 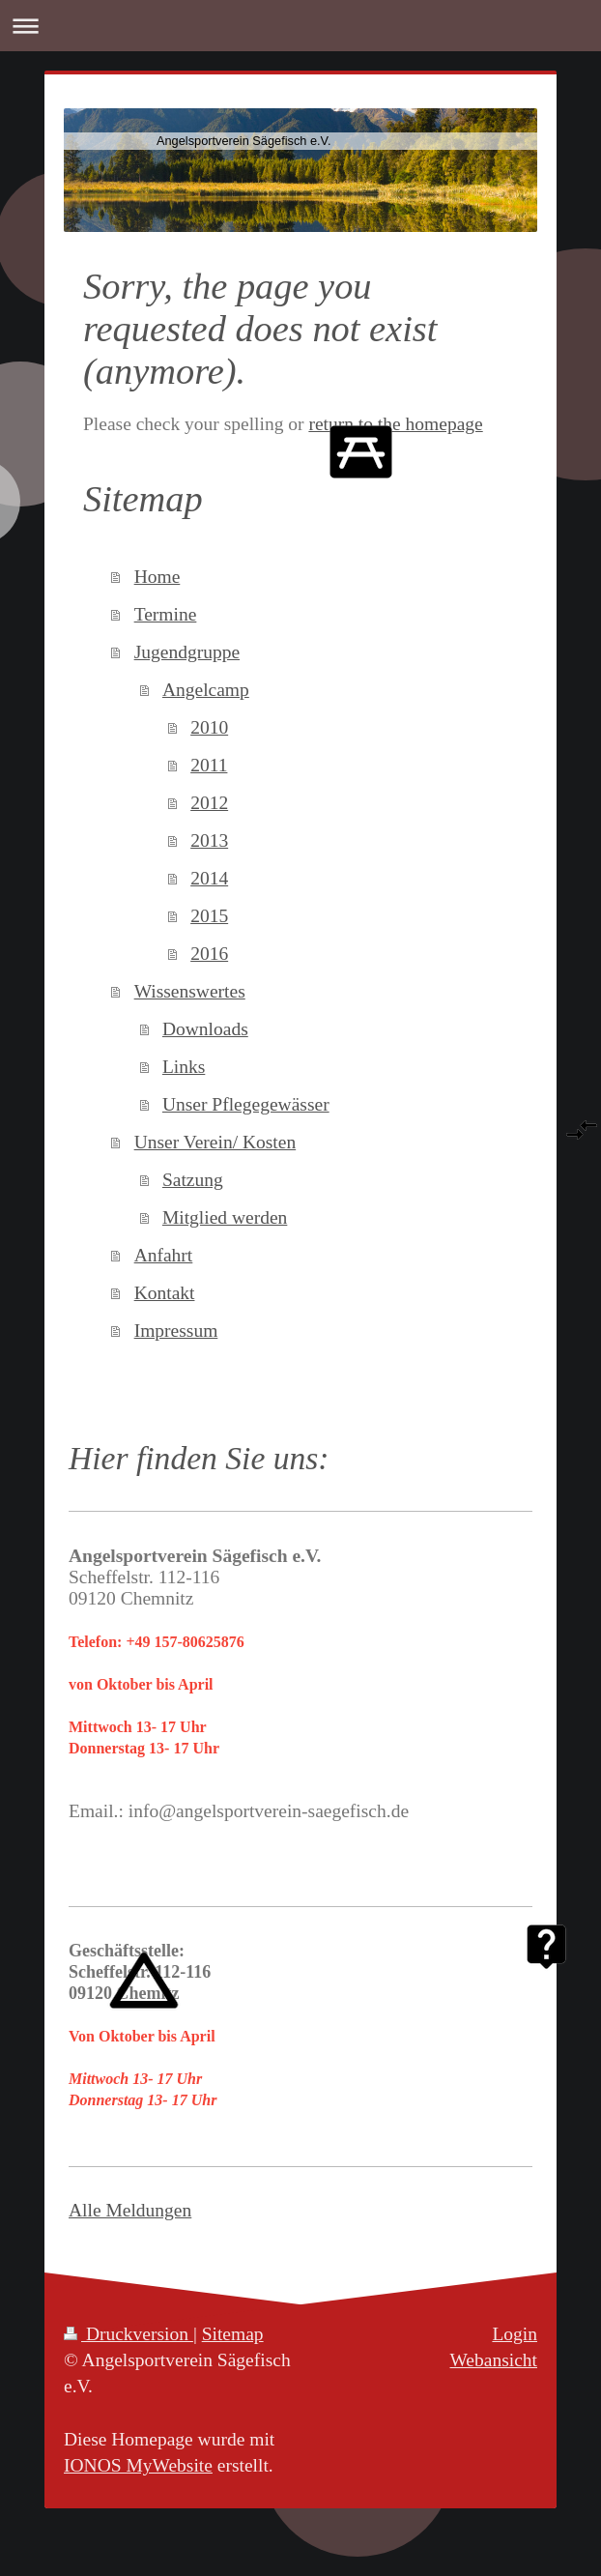 What do you see at coordinates (546, 1946) in the screenshot?
I see `access live help or support chat` at bounding box center [546, 1946].